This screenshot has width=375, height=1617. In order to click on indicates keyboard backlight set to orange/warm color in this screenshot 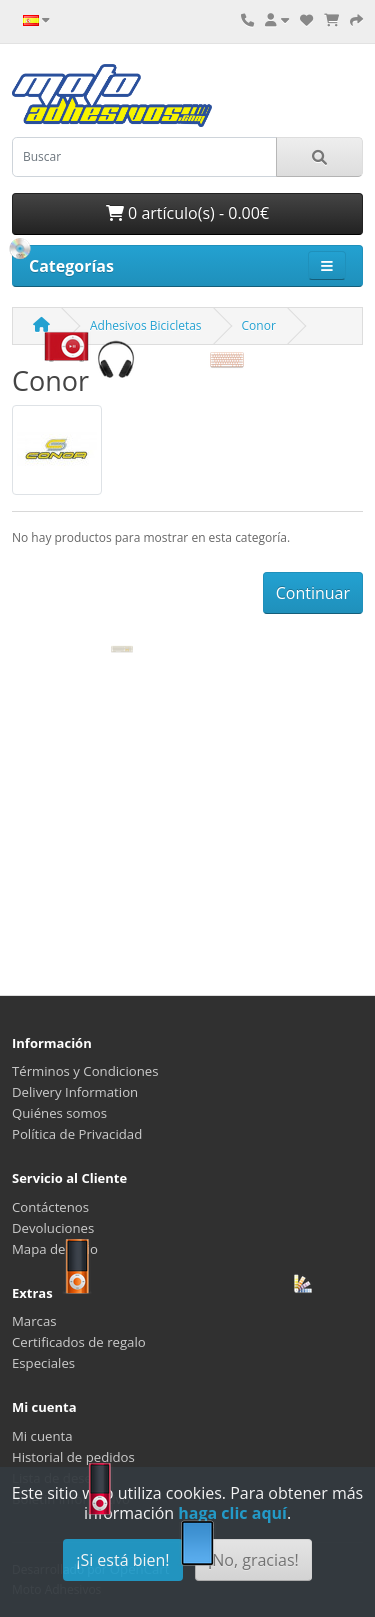, I will do `click(227, 360)`.